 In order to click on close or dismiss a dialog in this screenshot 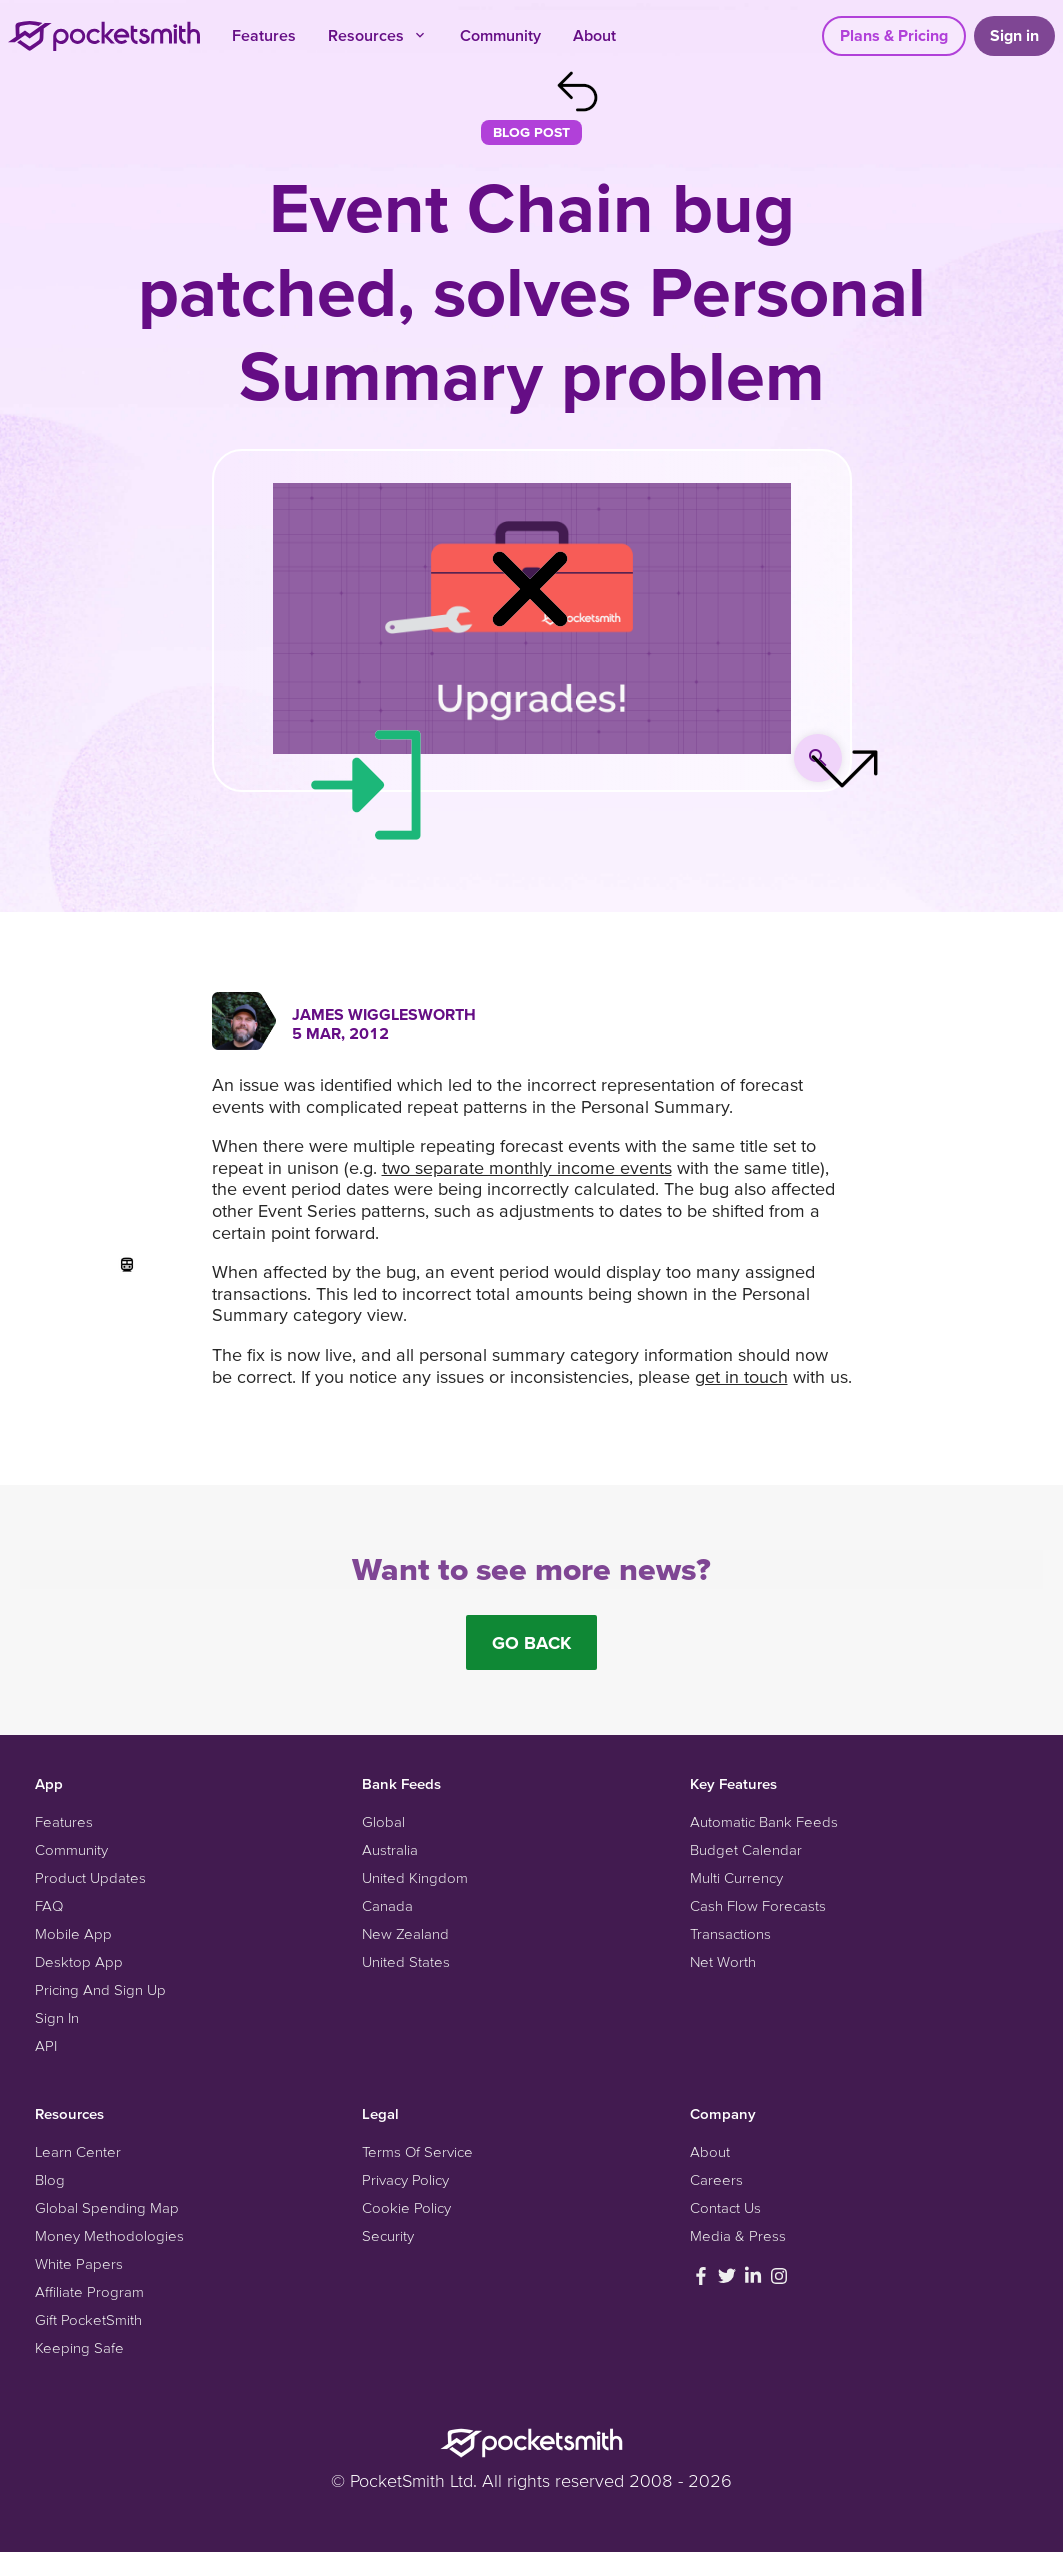, I will do `click(530, 589)`.